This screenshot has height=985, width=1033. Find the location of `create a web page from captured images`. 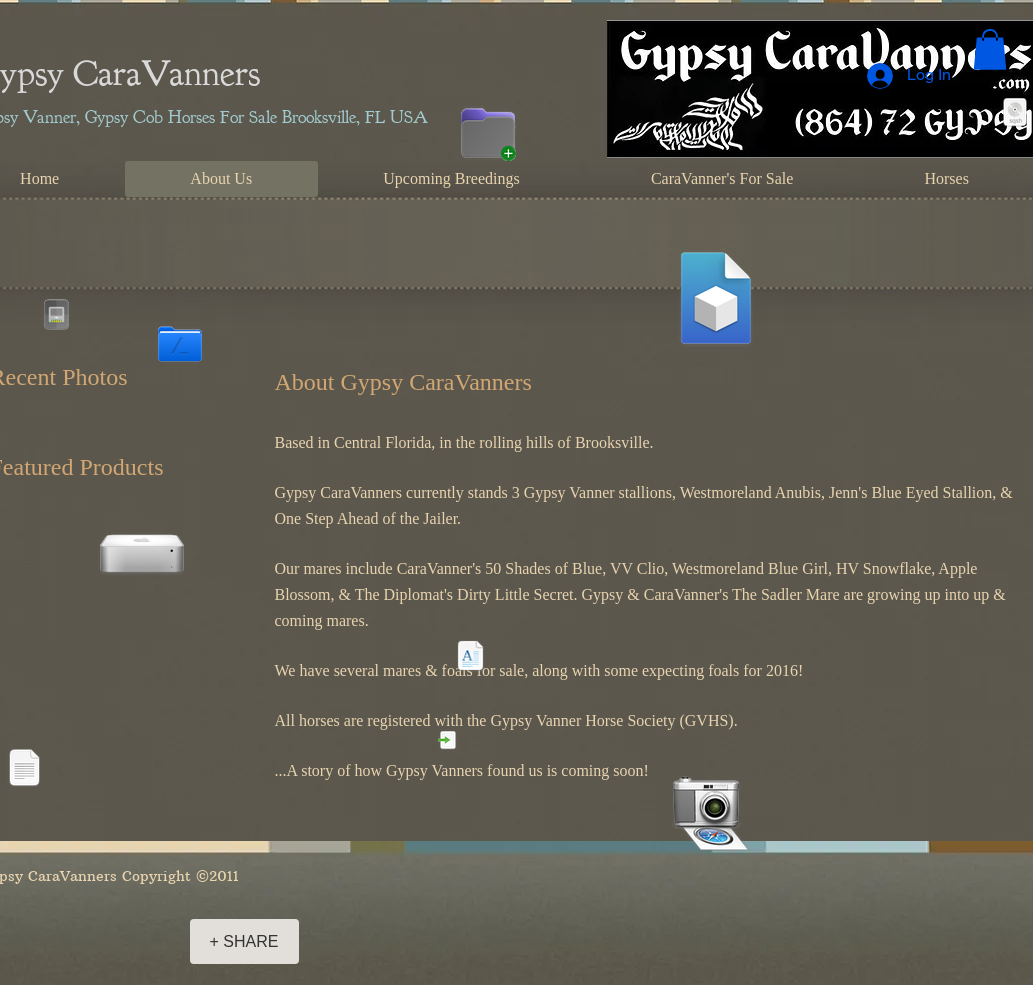

create a web page from captured images is located at coordinates (706, 814).